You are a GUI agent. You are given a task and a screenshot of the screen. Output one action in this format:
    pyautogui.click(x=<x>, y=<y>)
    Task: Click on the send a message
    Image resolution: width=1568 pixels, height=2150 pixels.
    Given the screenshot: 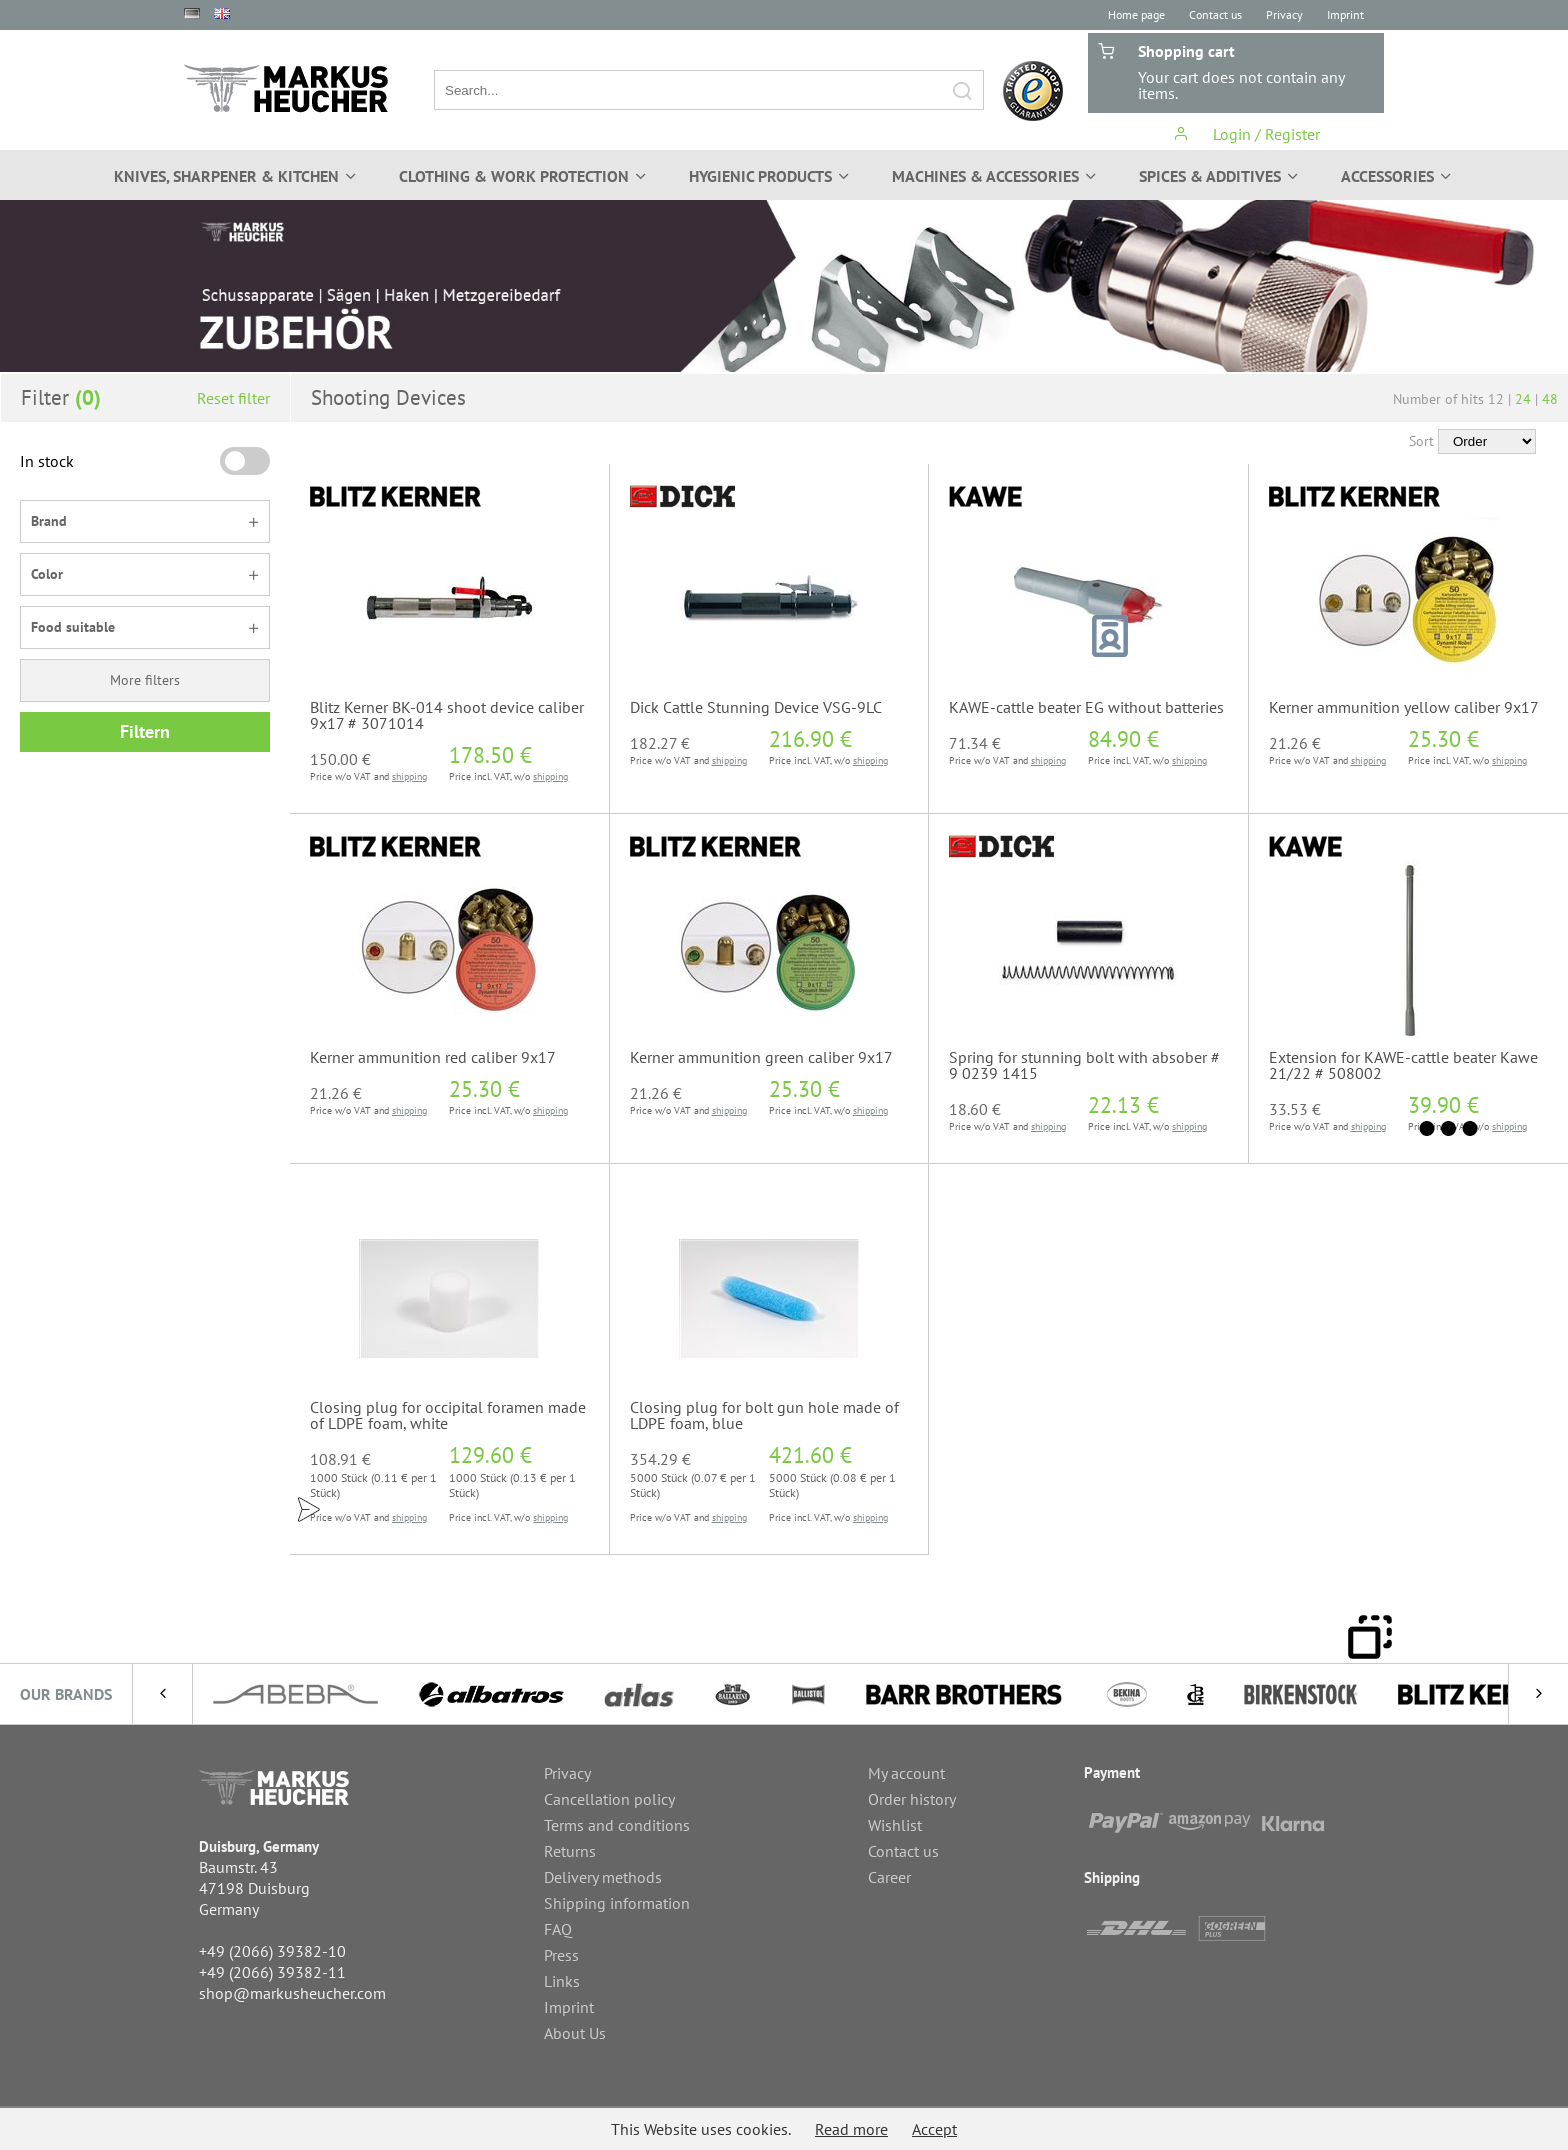 What is the action you would take?
    pyautogui.click(x=307, y=1509)
    